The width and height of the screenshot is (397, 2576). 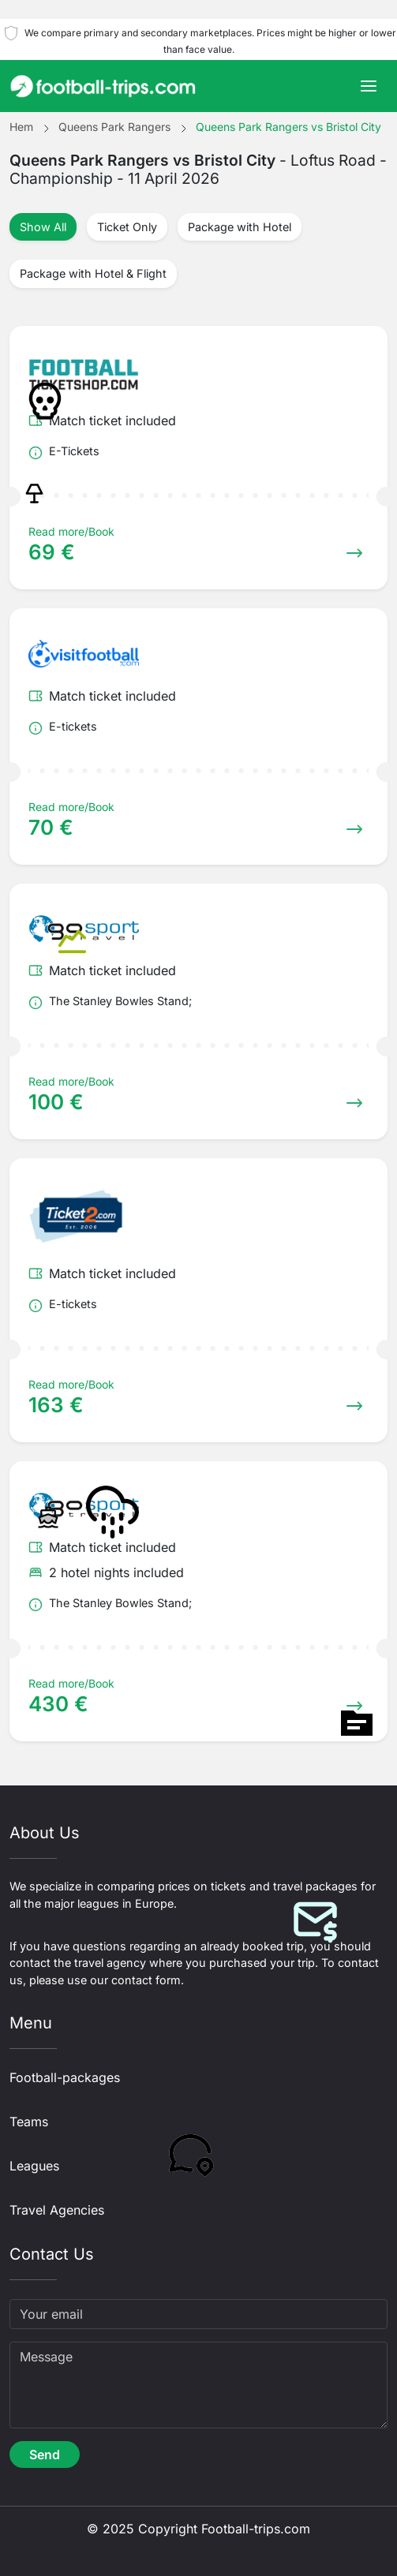 What do you see at coordinates (34, 493) in the screenshot?
I see `toggle lamp or lighting on/off` at bounding box center [34, 493].